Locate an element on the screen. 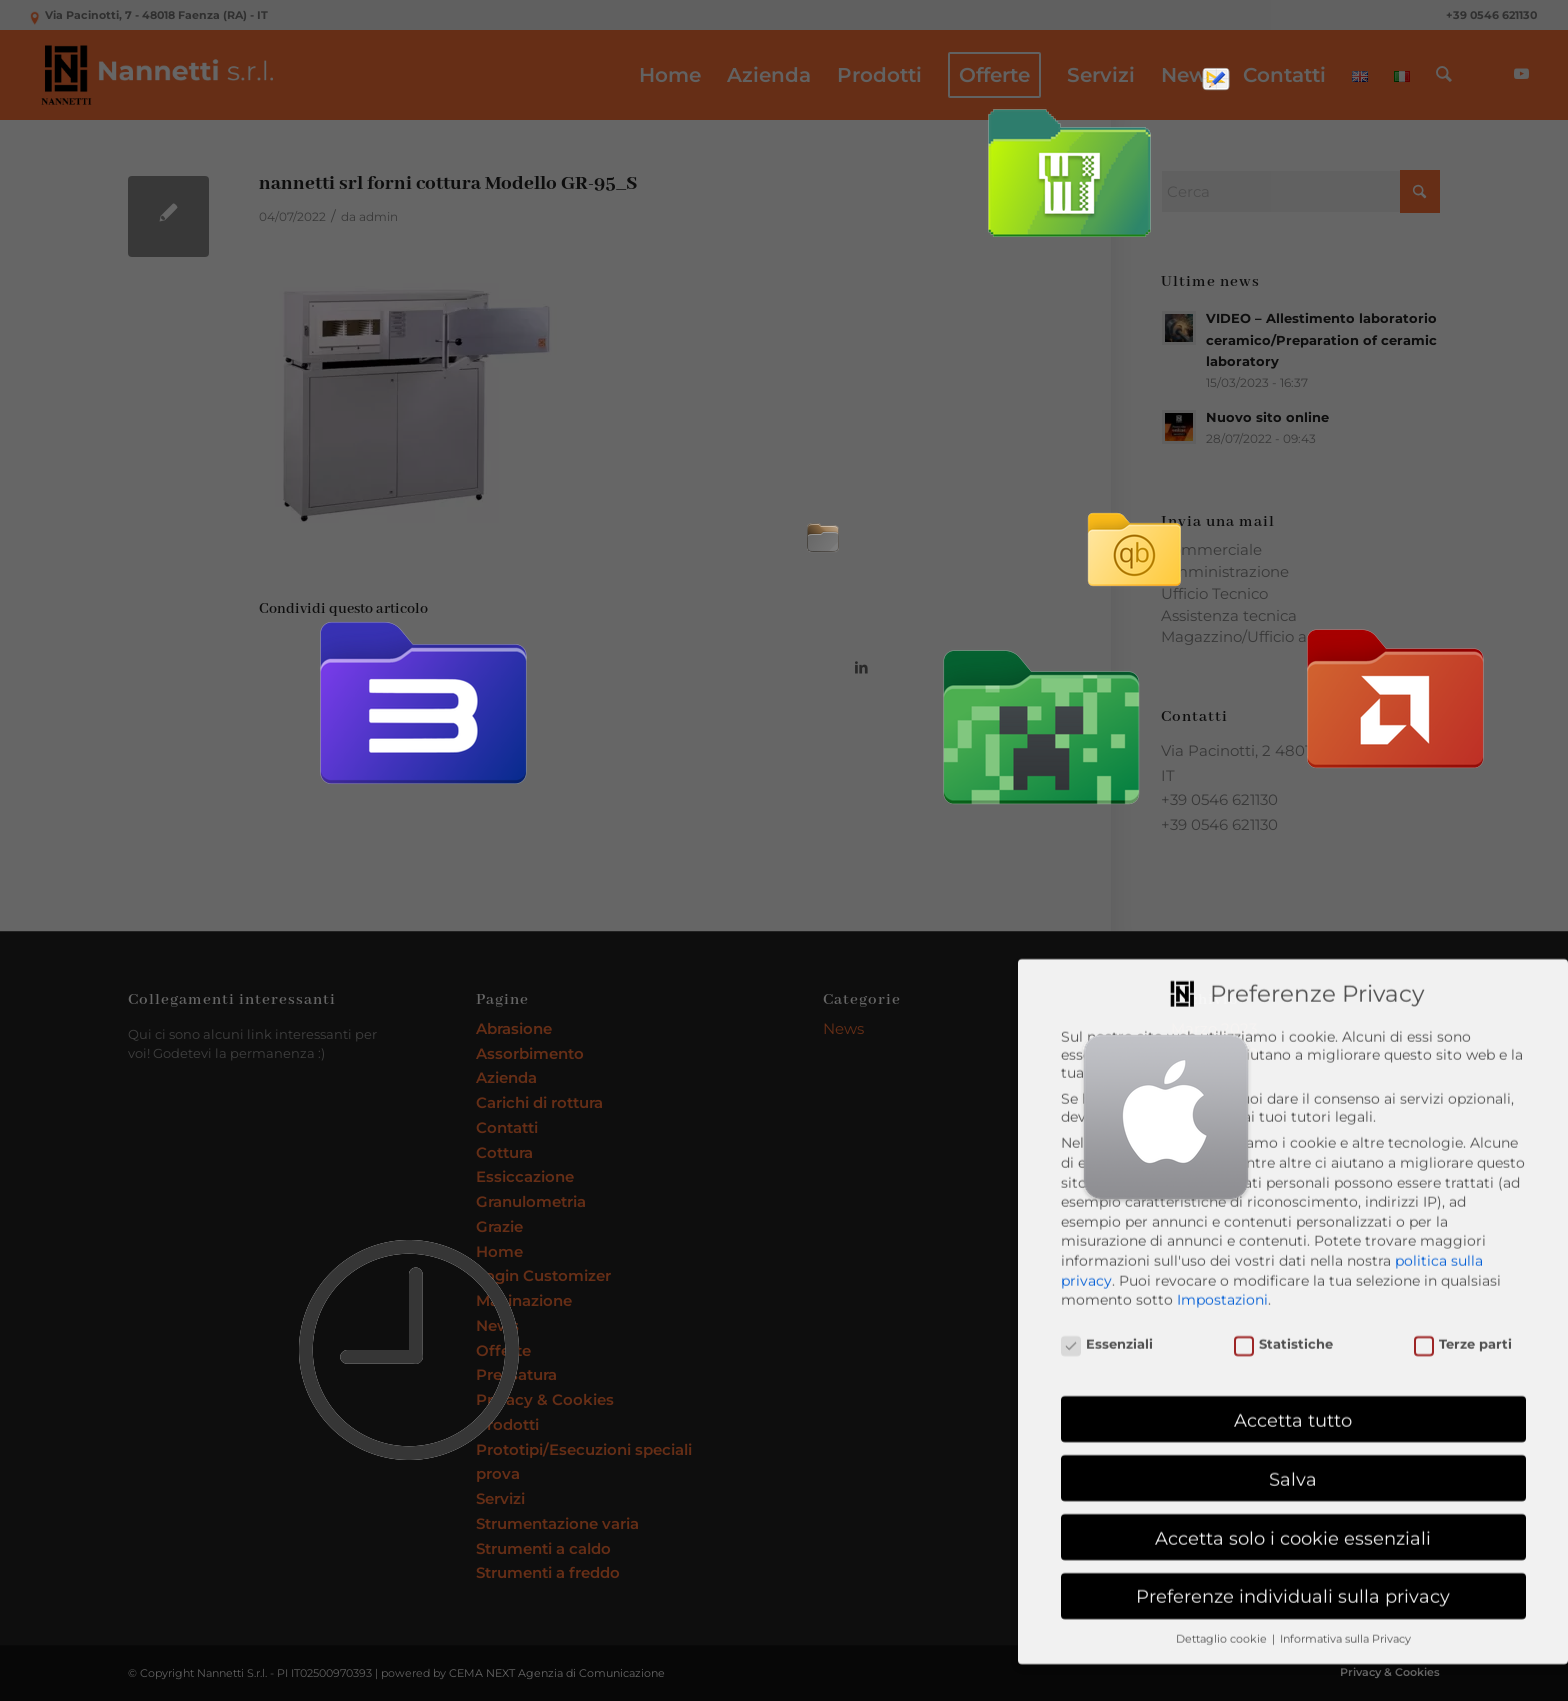  folder containing AMD-related files or drivers is located at coordinates (1394, 703).